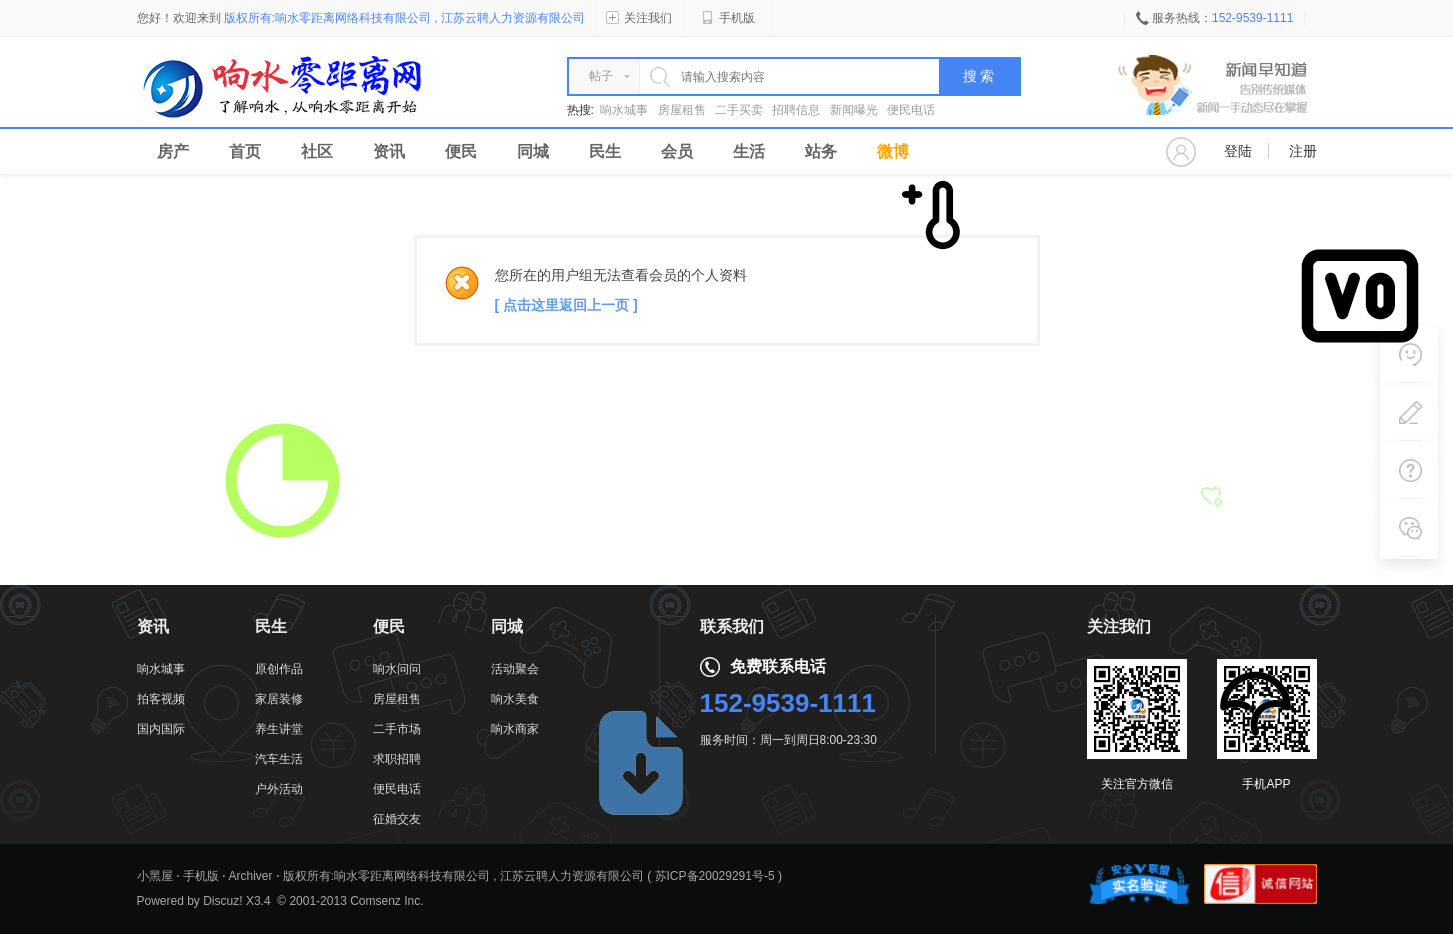 The image size is (1453, 934). What do you see at coordinates (936, 215) in the screenshot?
I see `increase temperature setting` at bounding box center [936, 215].